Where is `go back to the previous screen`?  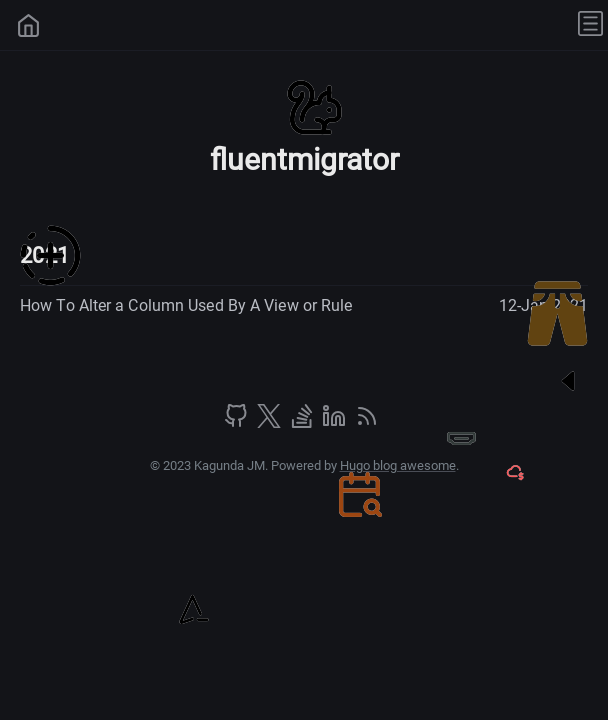
go back to the previous screen is located at coordinates (568, 381).